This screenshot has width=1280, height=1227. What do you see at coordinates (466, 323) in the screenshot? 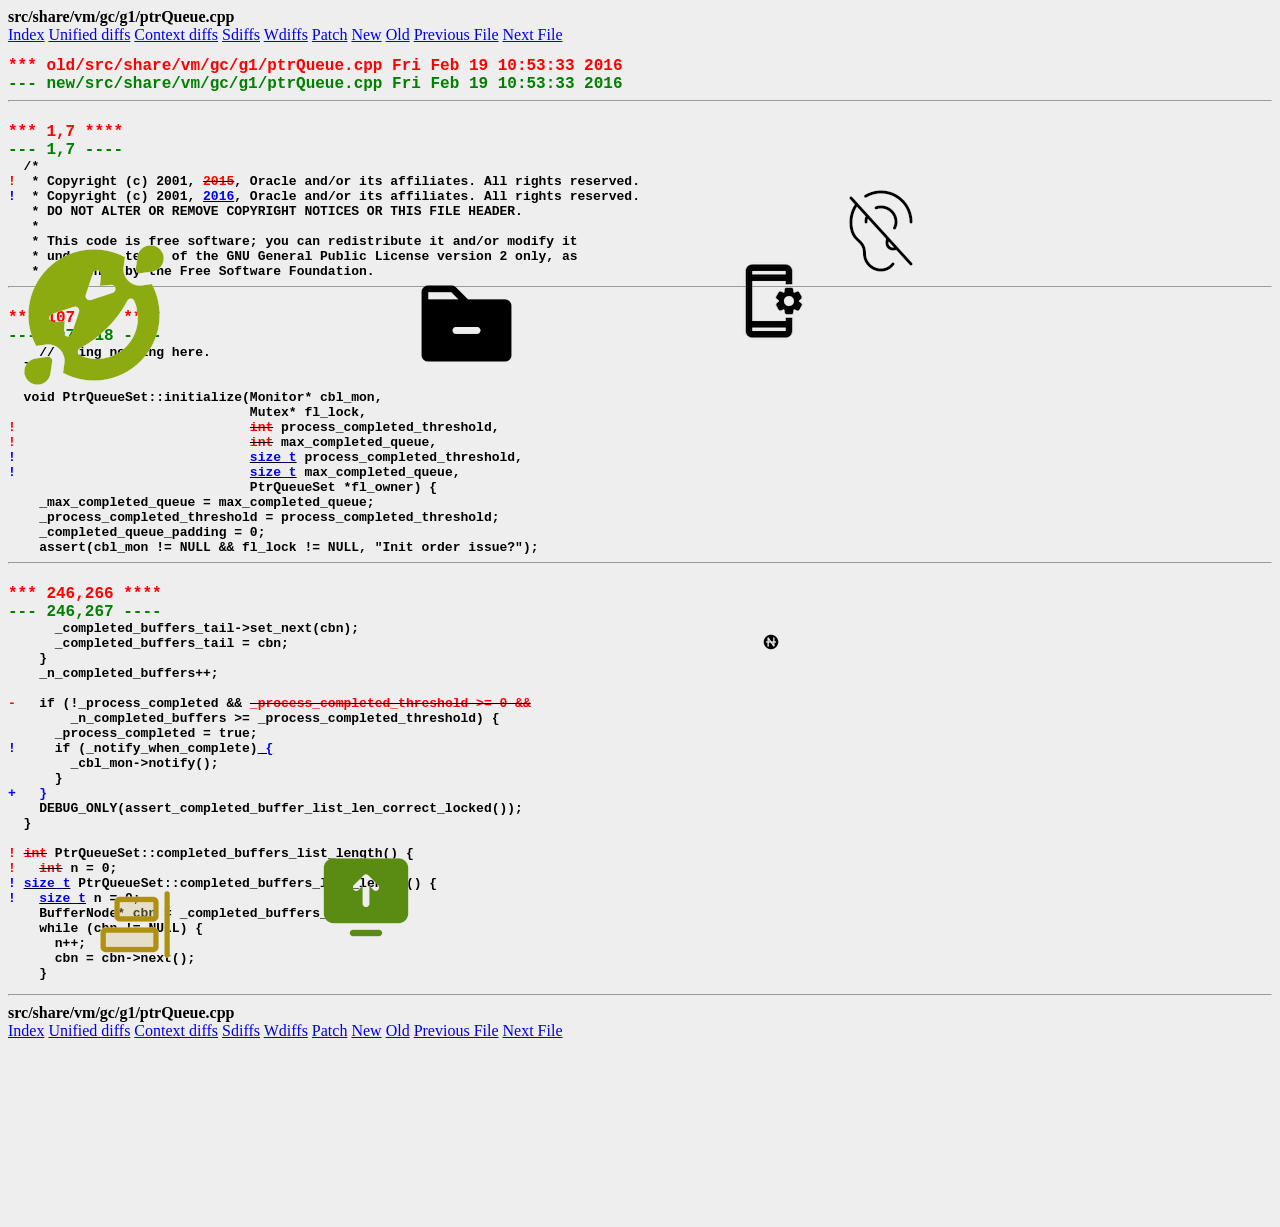
I see `remove a file from this folder` at bounding box center [466, 323].